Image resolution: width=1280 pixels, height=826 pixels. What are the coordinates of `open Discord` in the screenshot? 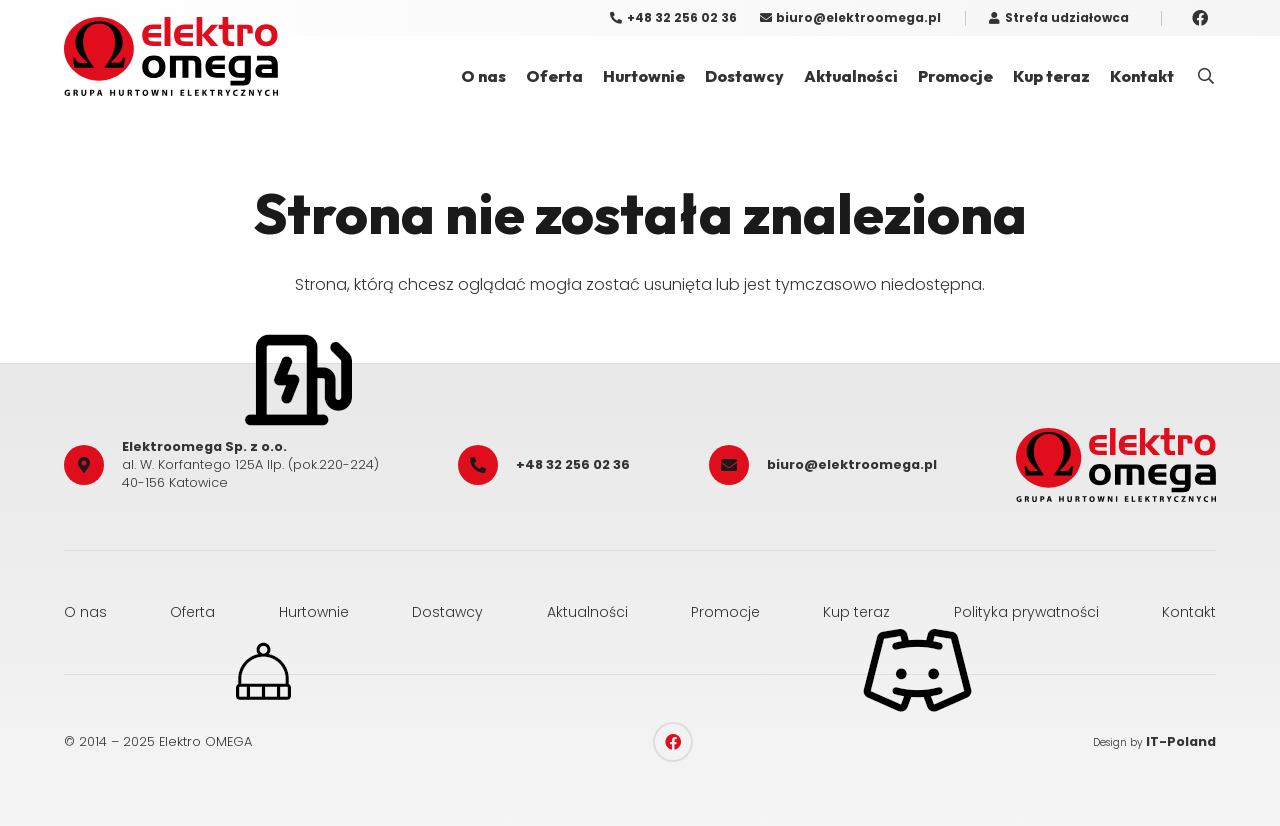 It's located at (917, 668).